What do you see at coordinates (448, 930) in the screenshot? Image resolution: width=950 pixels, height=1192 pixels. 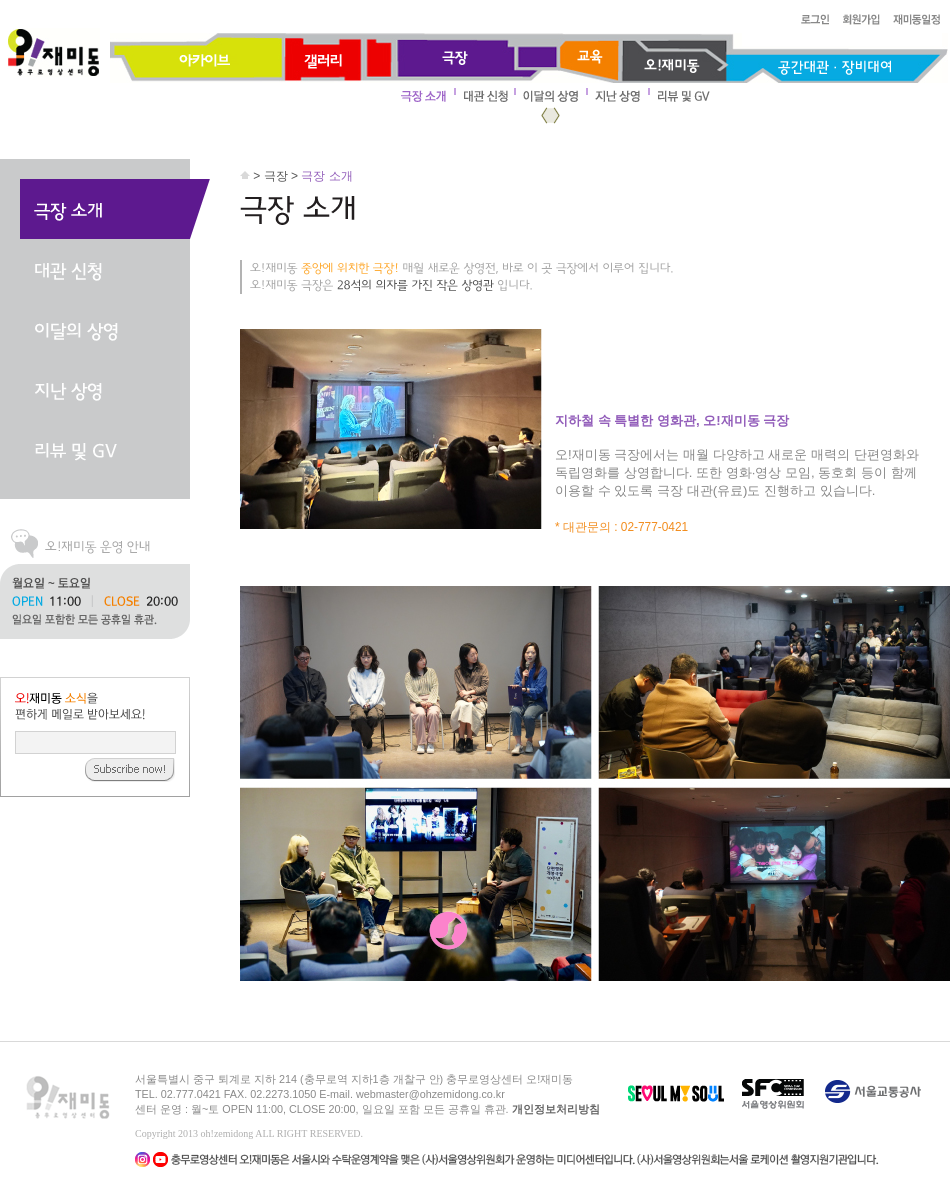 I see `switch to global or worldwide view` at bounding box center [448, 930].